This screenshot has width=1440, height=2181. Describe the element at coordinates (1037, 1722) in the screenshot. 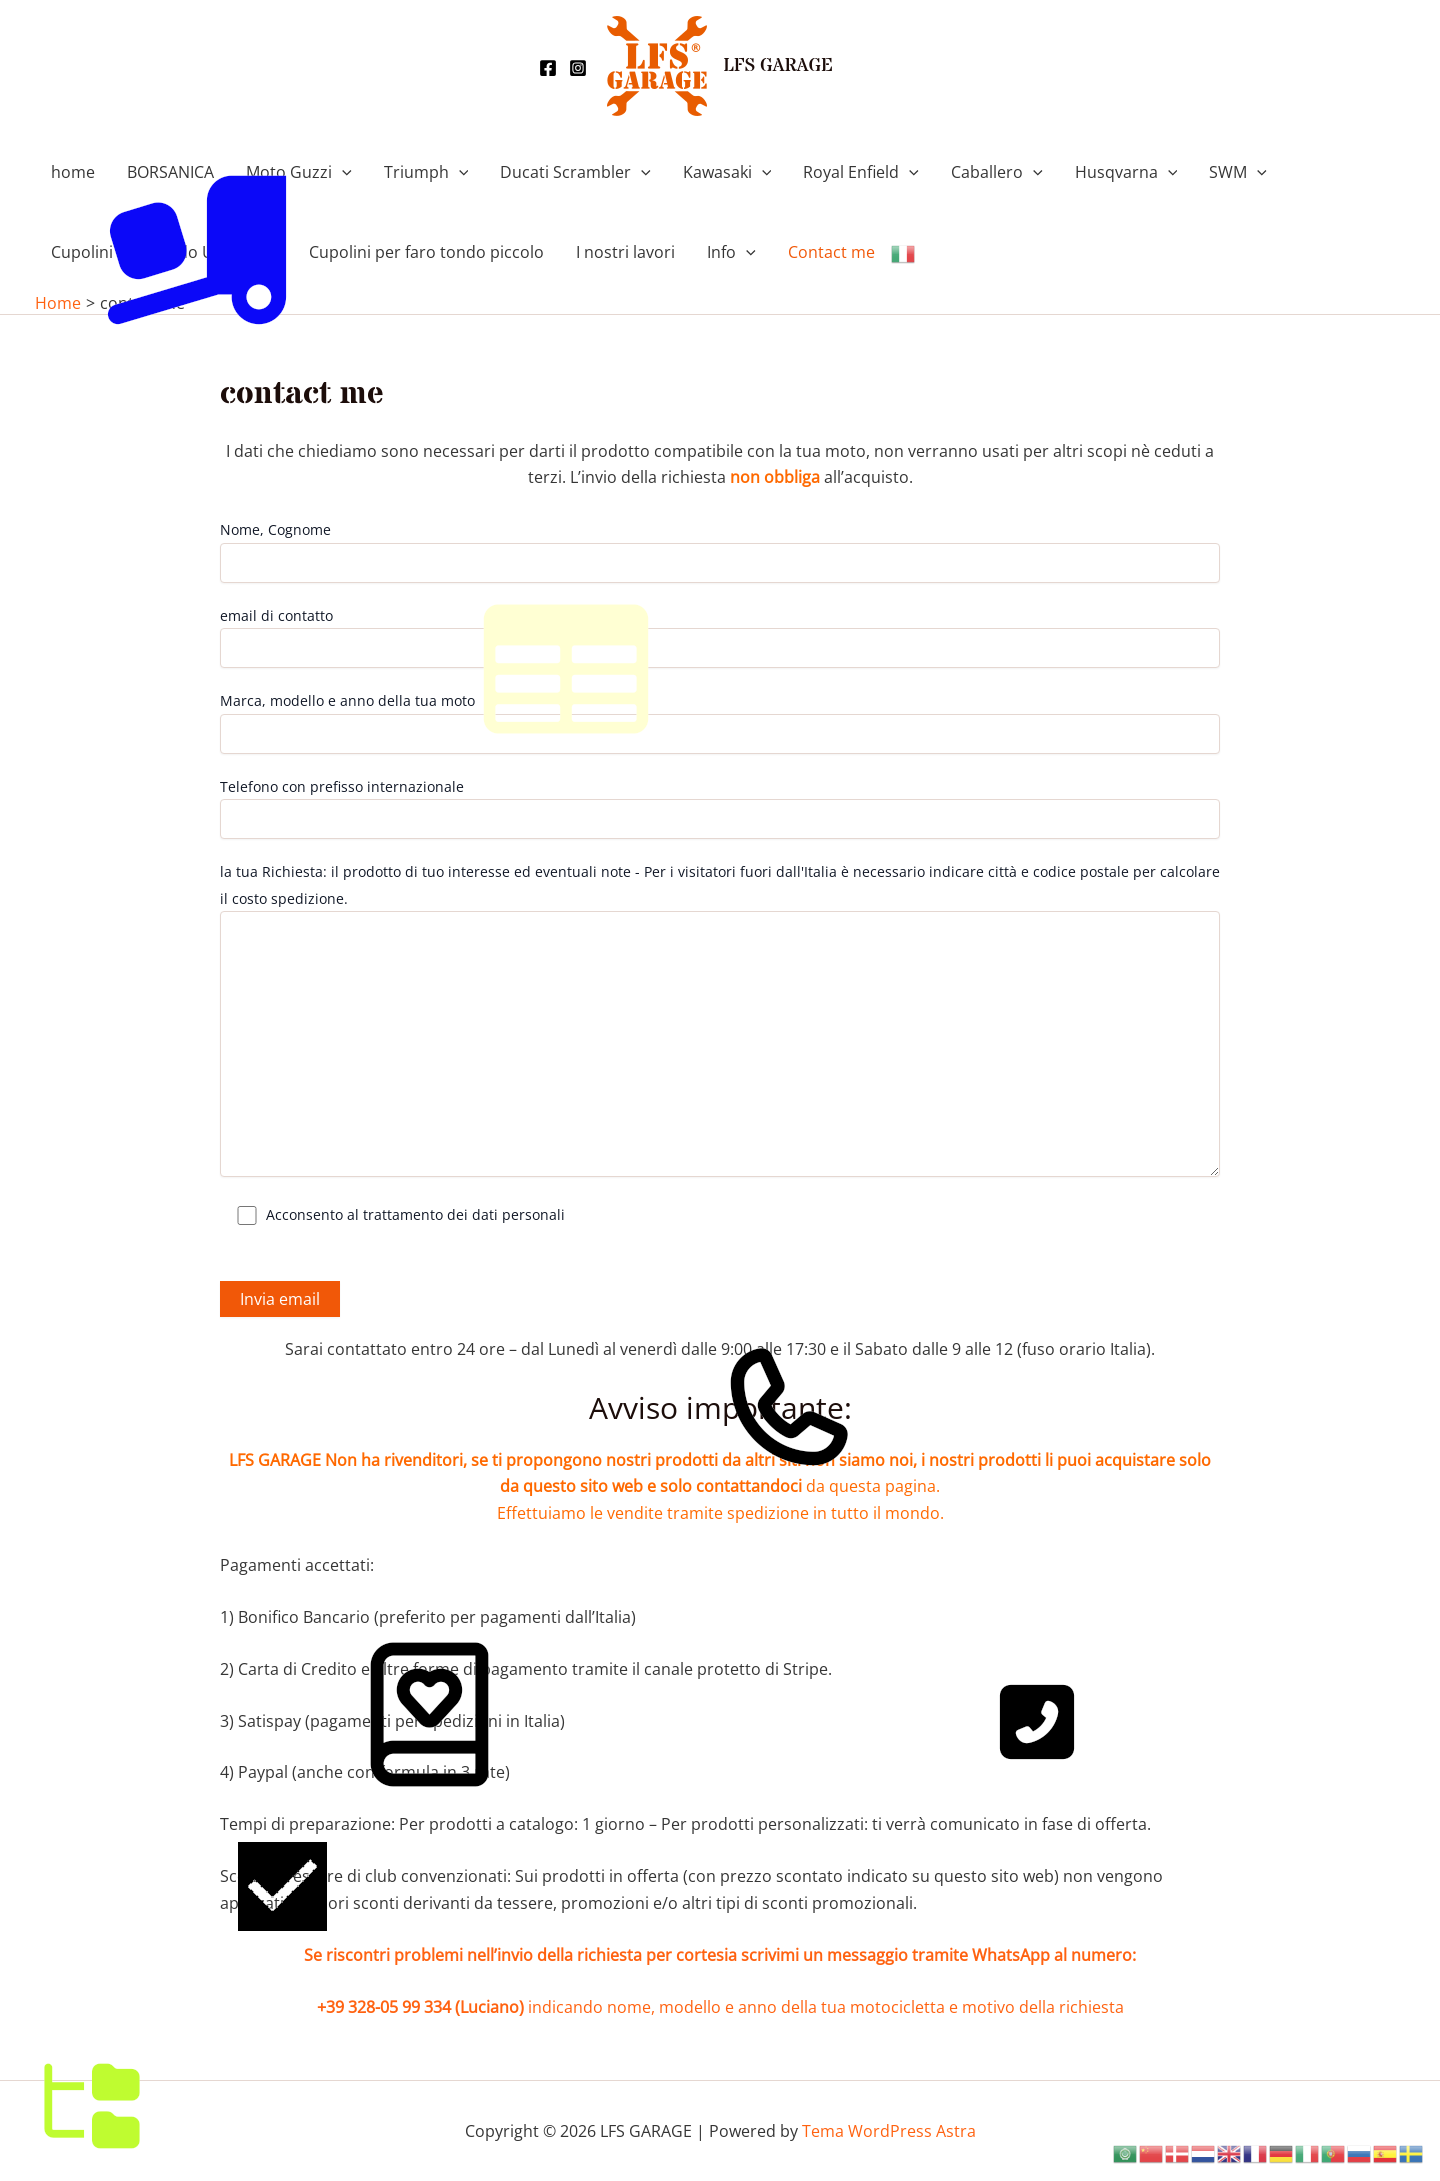

I see `make or receive a phone call` at that location.